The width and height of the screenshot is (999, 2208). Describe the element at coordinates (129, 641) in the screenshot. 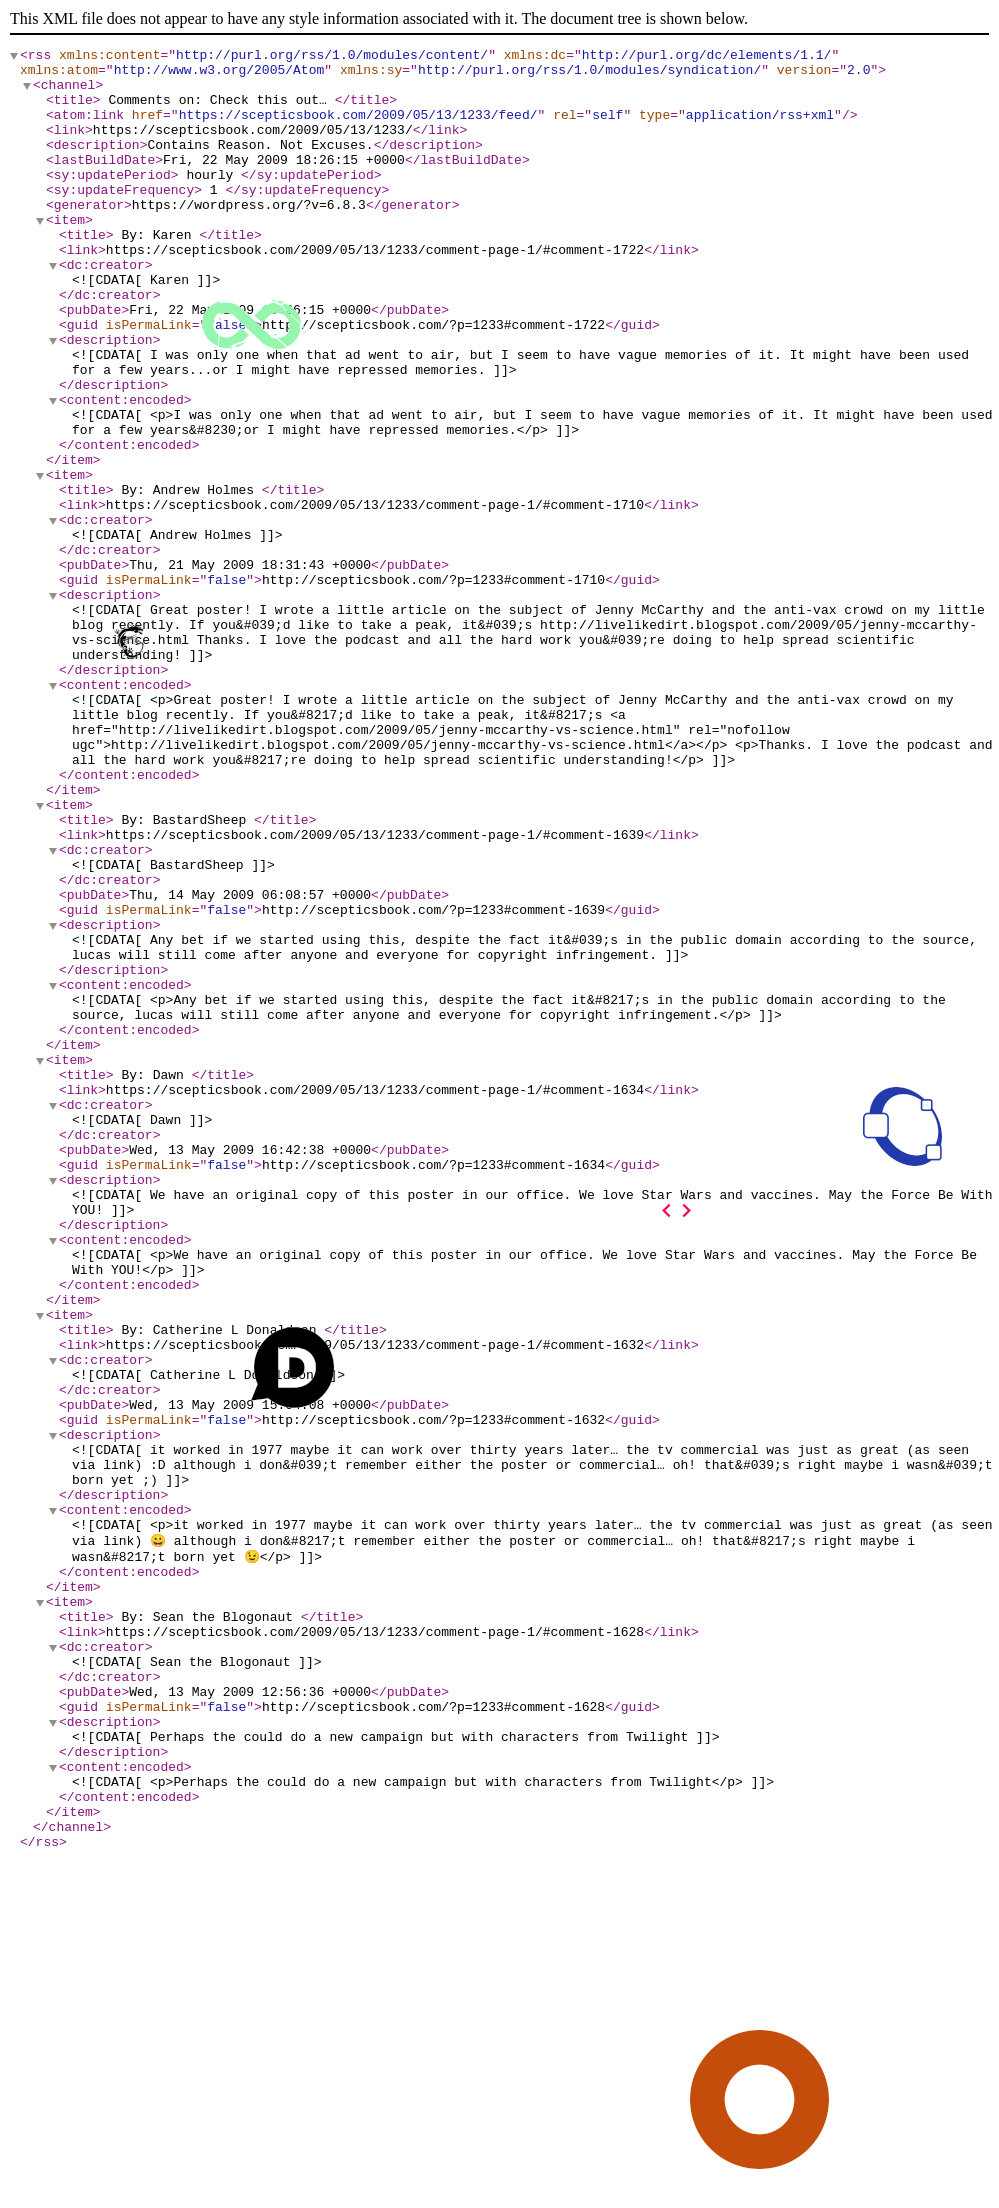

I see `MSI brand logo` at that location.